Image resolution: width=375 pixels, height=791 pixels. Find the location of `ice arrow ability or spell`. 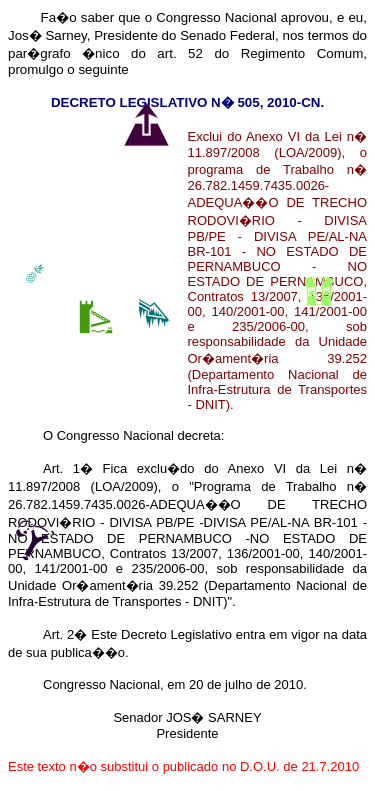

ice arrow ability or spell is located at coordinates (154, 313).